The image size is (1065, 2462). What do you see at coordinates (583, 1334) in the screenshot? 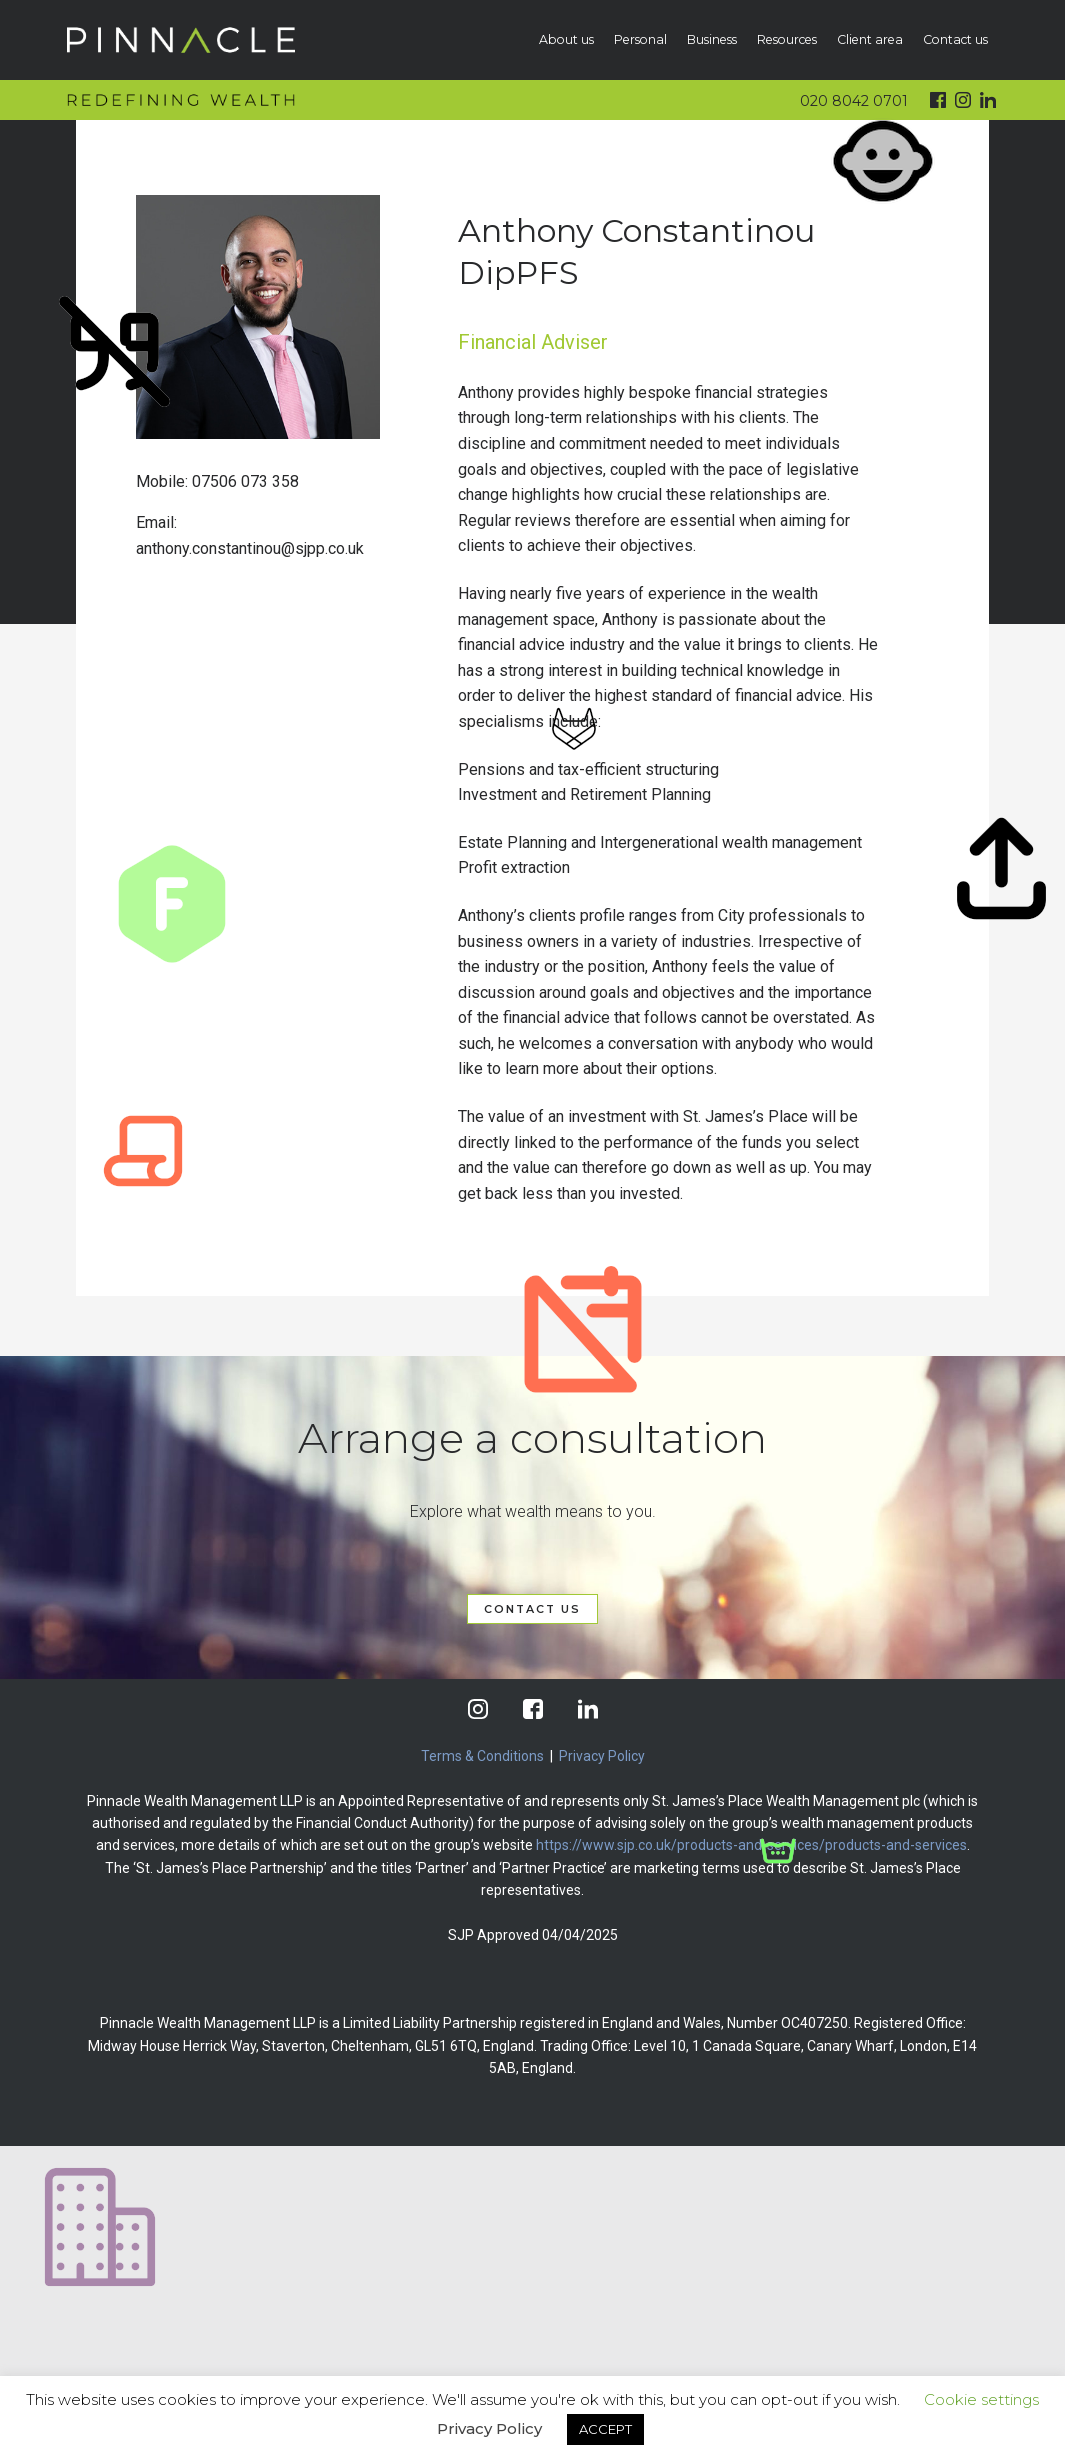
I see `indicates calendar or scheduling is disabled` at bounding box center [583, 1334].